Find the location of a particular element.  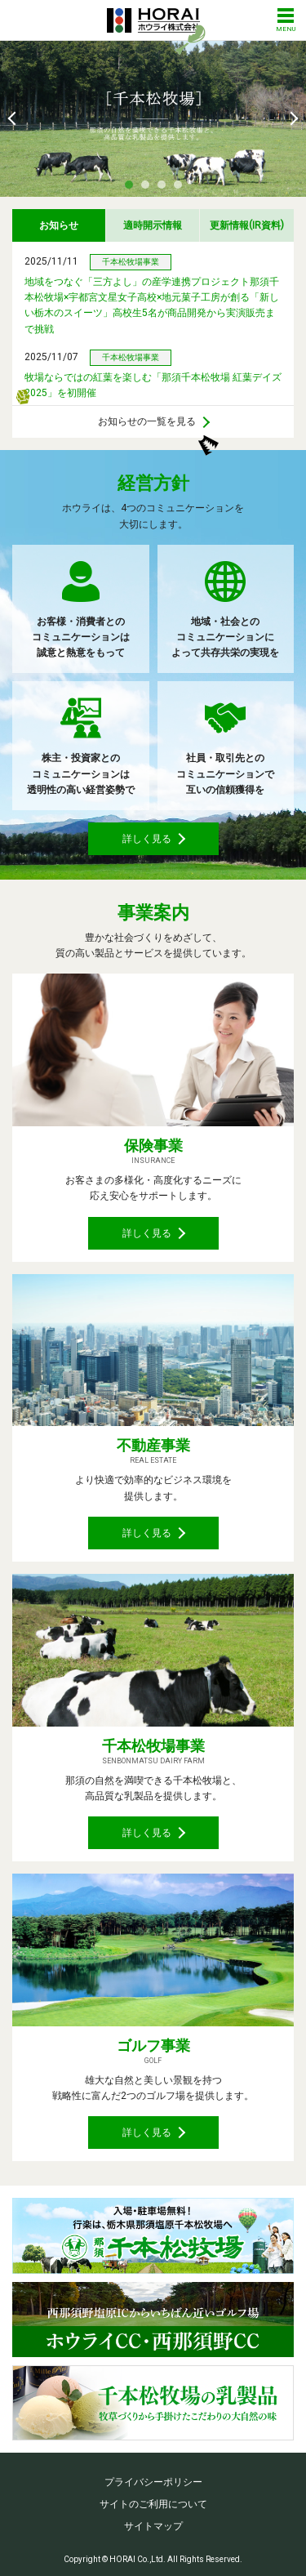

food or hunger indicator in a game is located at coordinates (190, 39).